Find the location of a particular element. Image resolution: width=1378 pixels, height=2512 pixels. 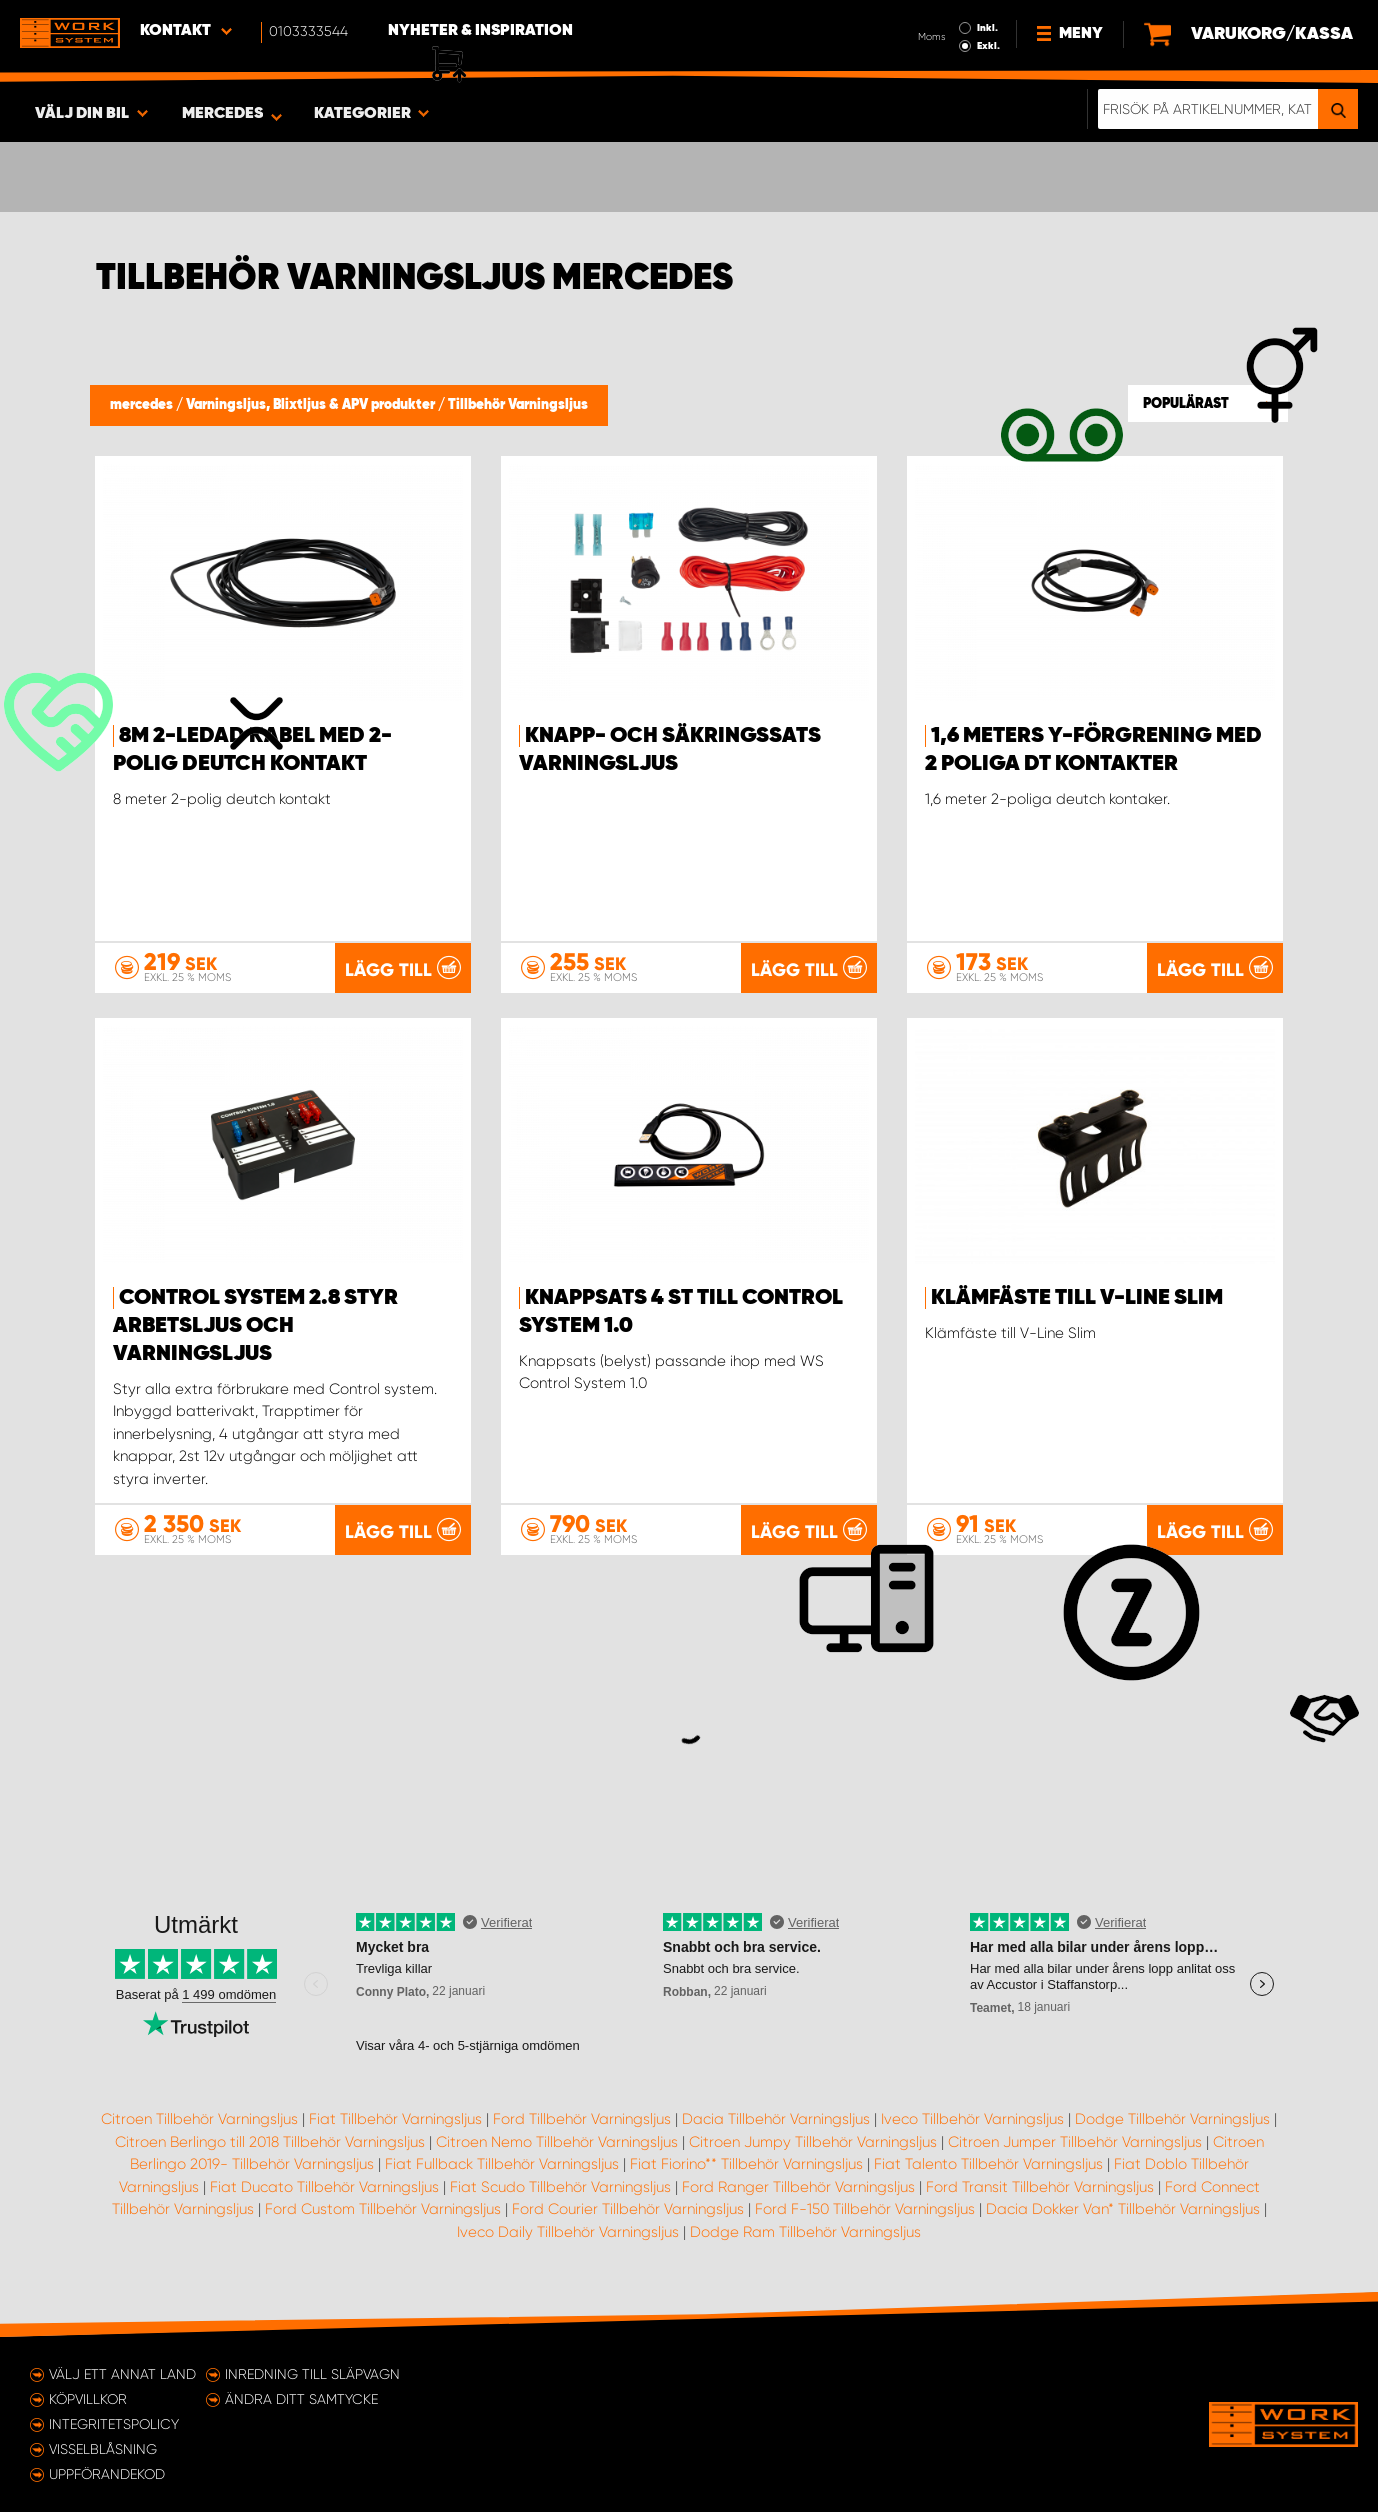

indicates a partnership or collaboration is located at coordinates (1324, 1716).